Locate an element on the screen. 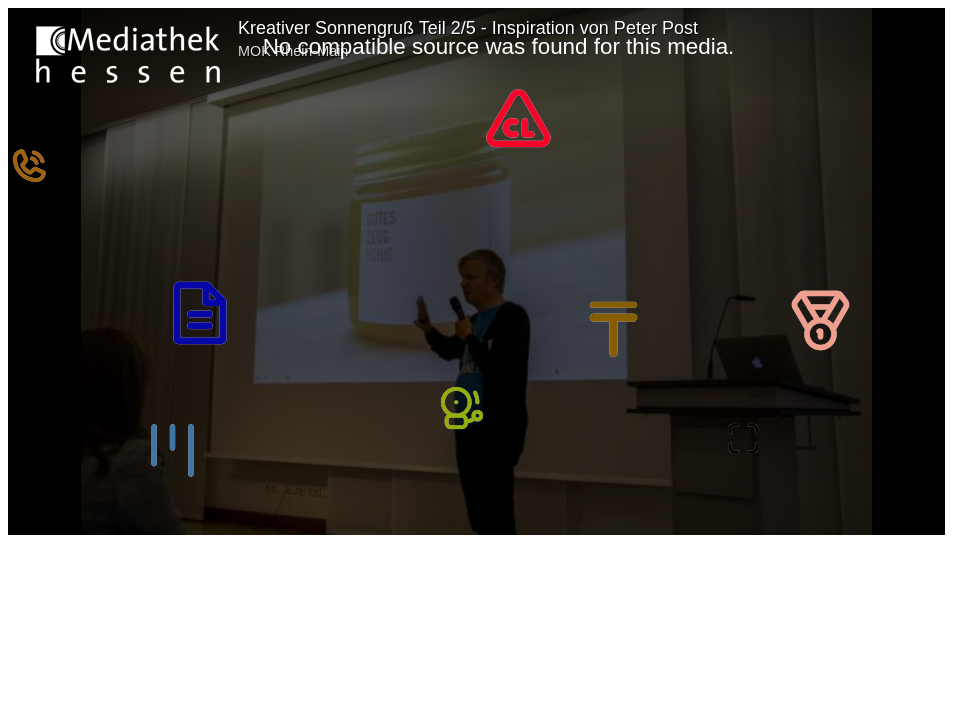  view document or text file is located at coordinates (200, 313).